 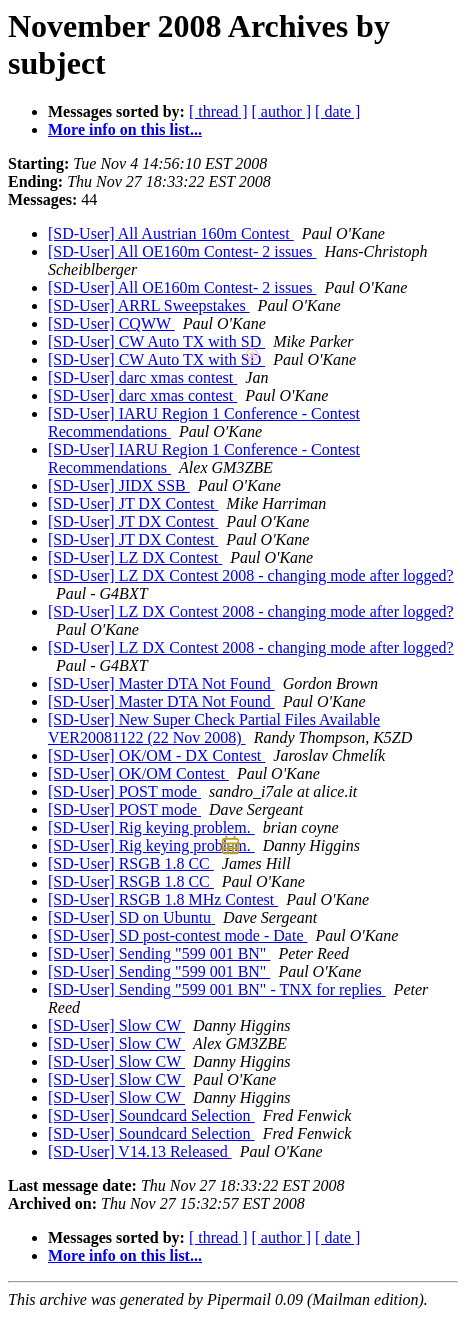 I want to click on view calendar or schedule, so click(x=230, y=845).